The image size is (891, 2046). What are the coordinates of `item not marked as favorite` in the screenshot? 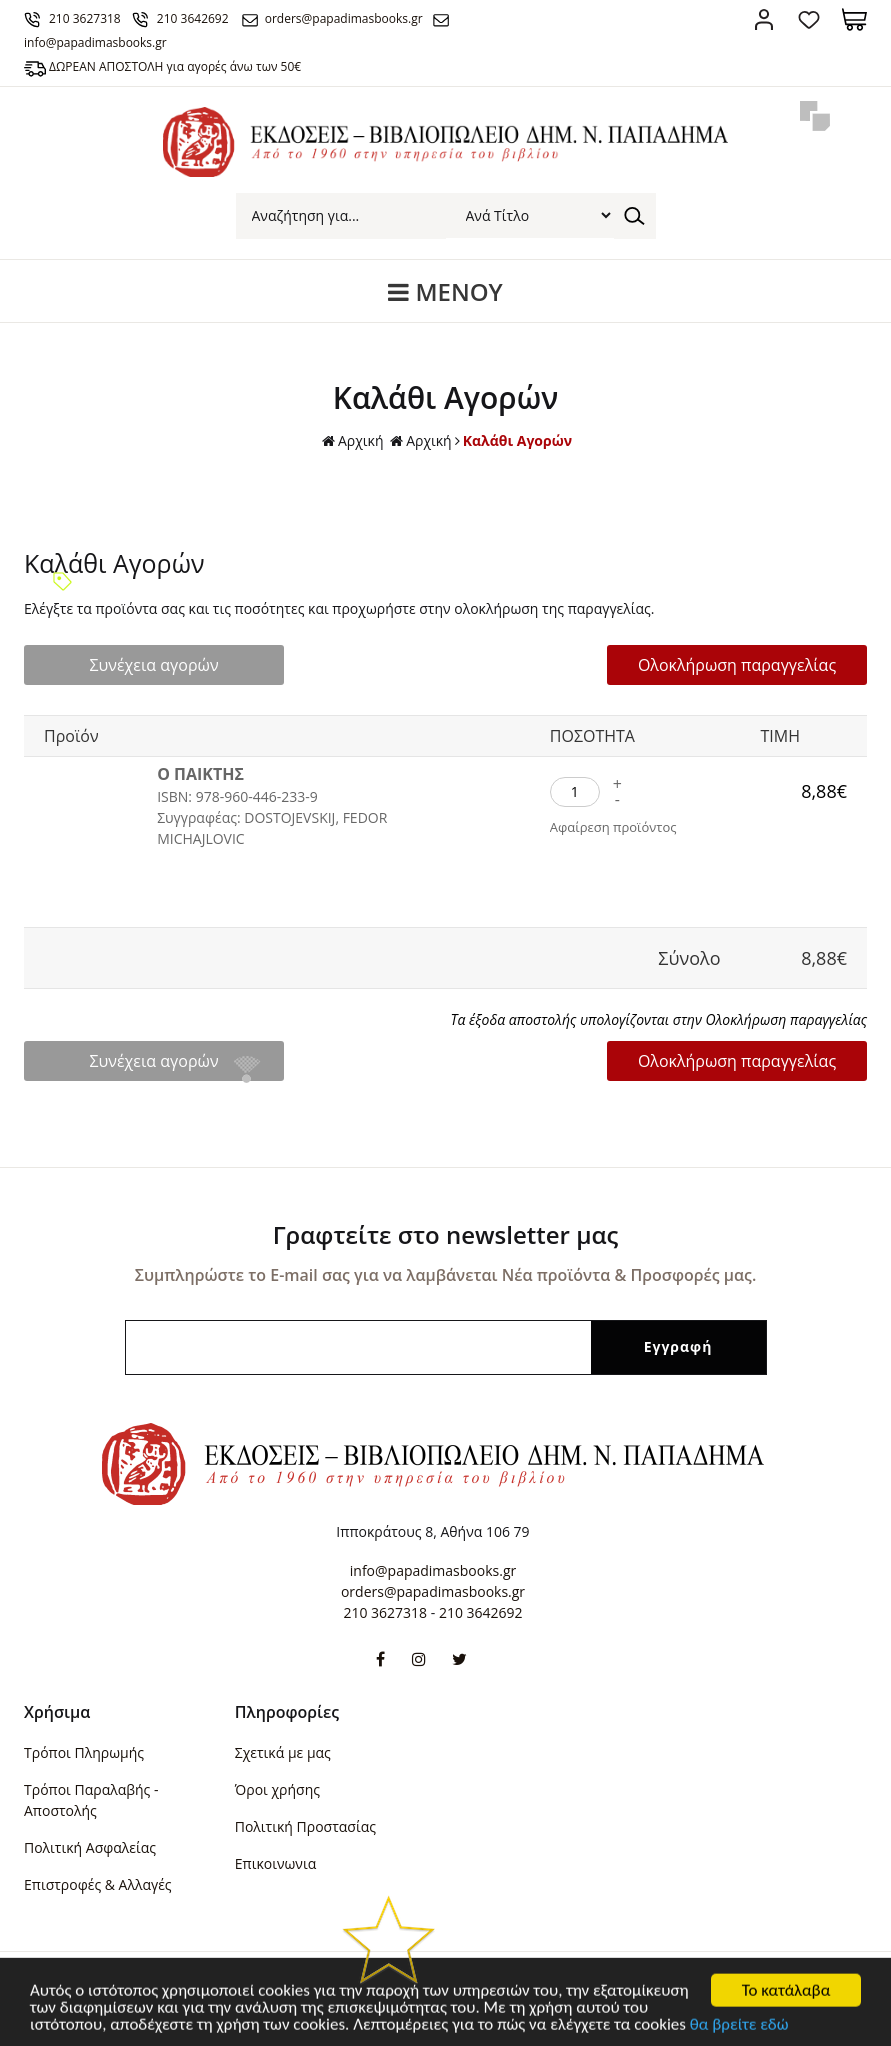 It's located at (388, 1941).